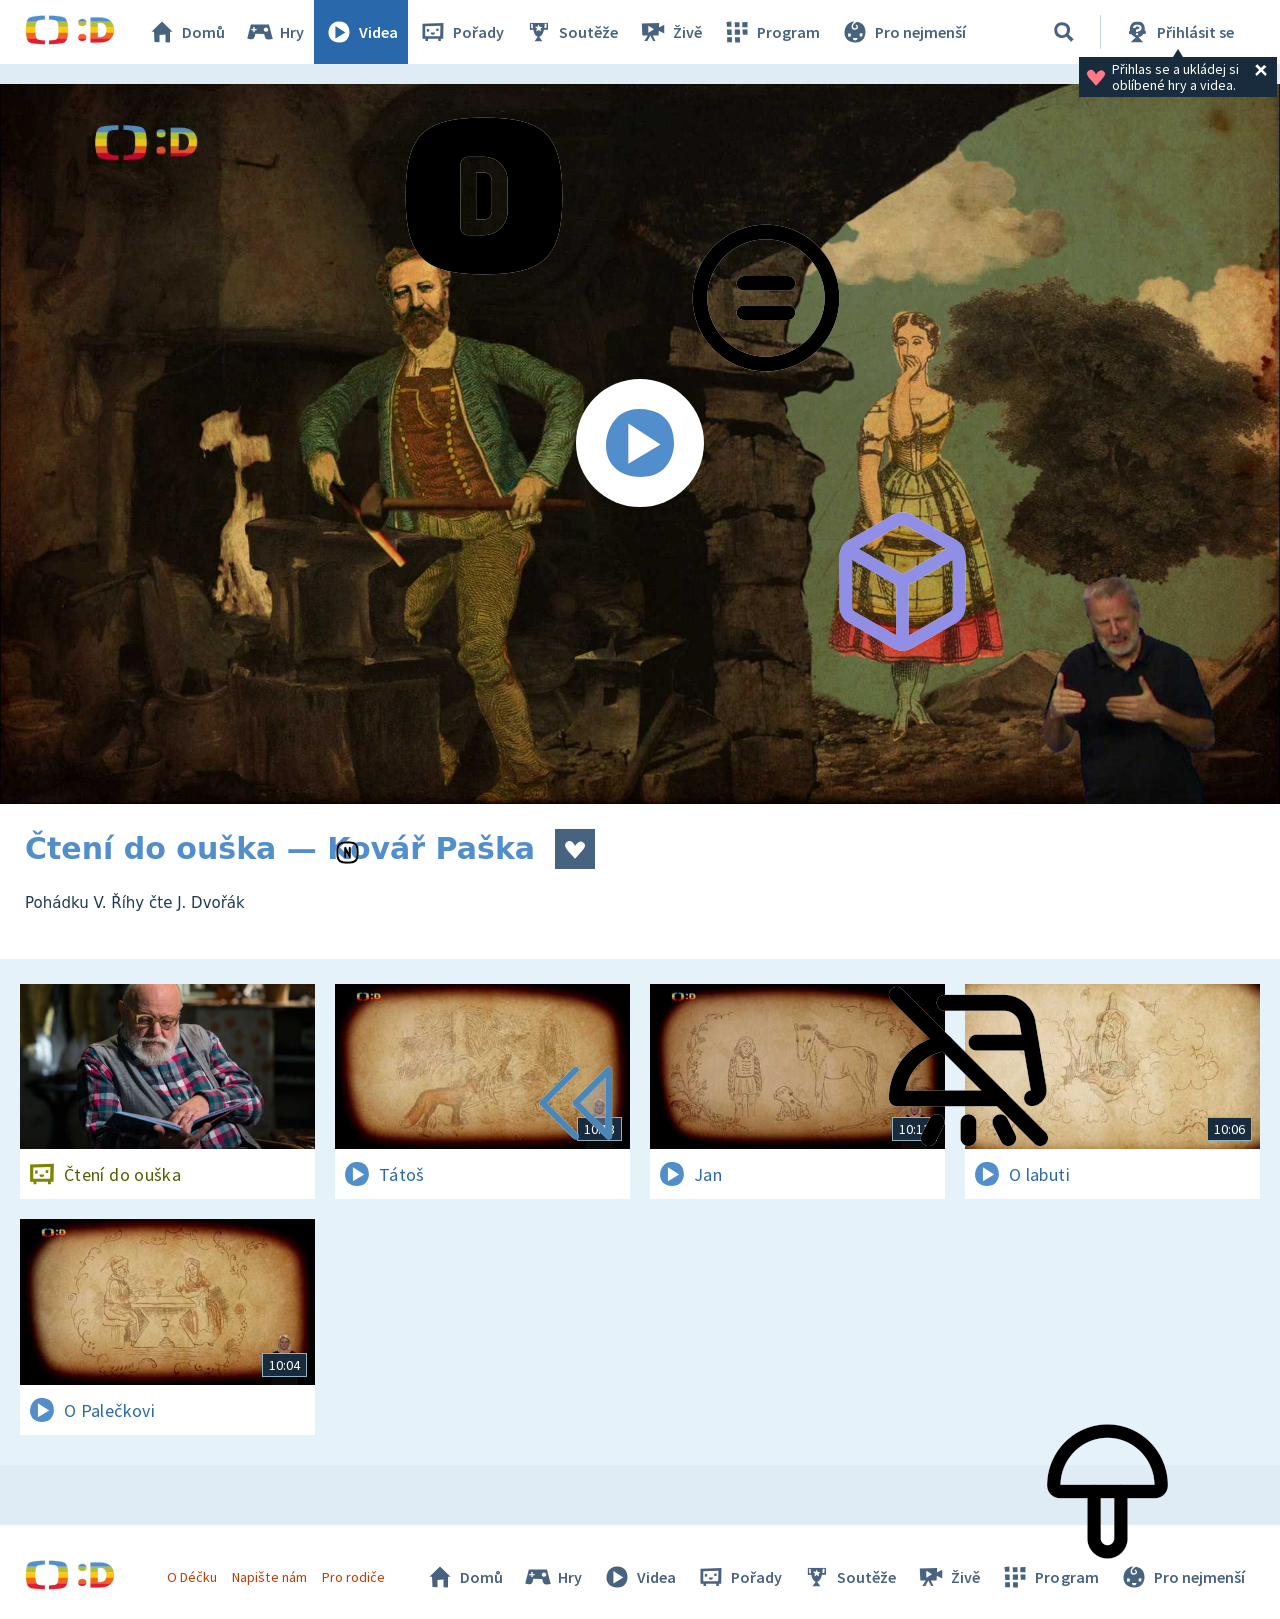 This screenshot has width=1280, height=1619. Describe the element at coordinates (766, 298) in the screenshot. I see `indicates no derivatives license restriction` at that location.